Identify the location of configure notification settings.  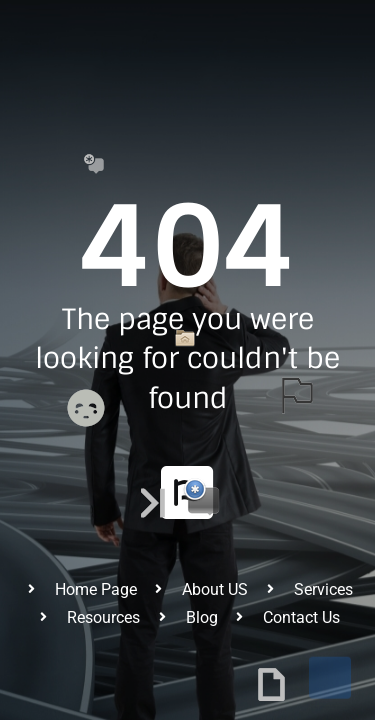
(94, 164).